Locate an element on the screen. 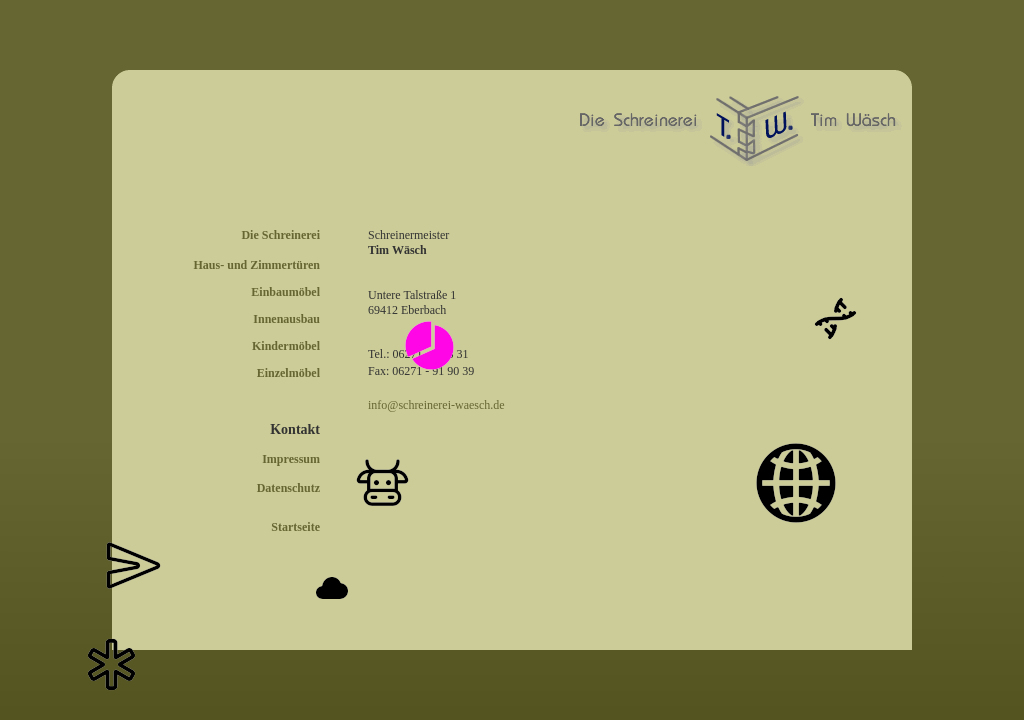 Image resolution: width=1024 pixels, height=720 pixels. indicates cloudy weather conditions is located at coordinates (332, 588).